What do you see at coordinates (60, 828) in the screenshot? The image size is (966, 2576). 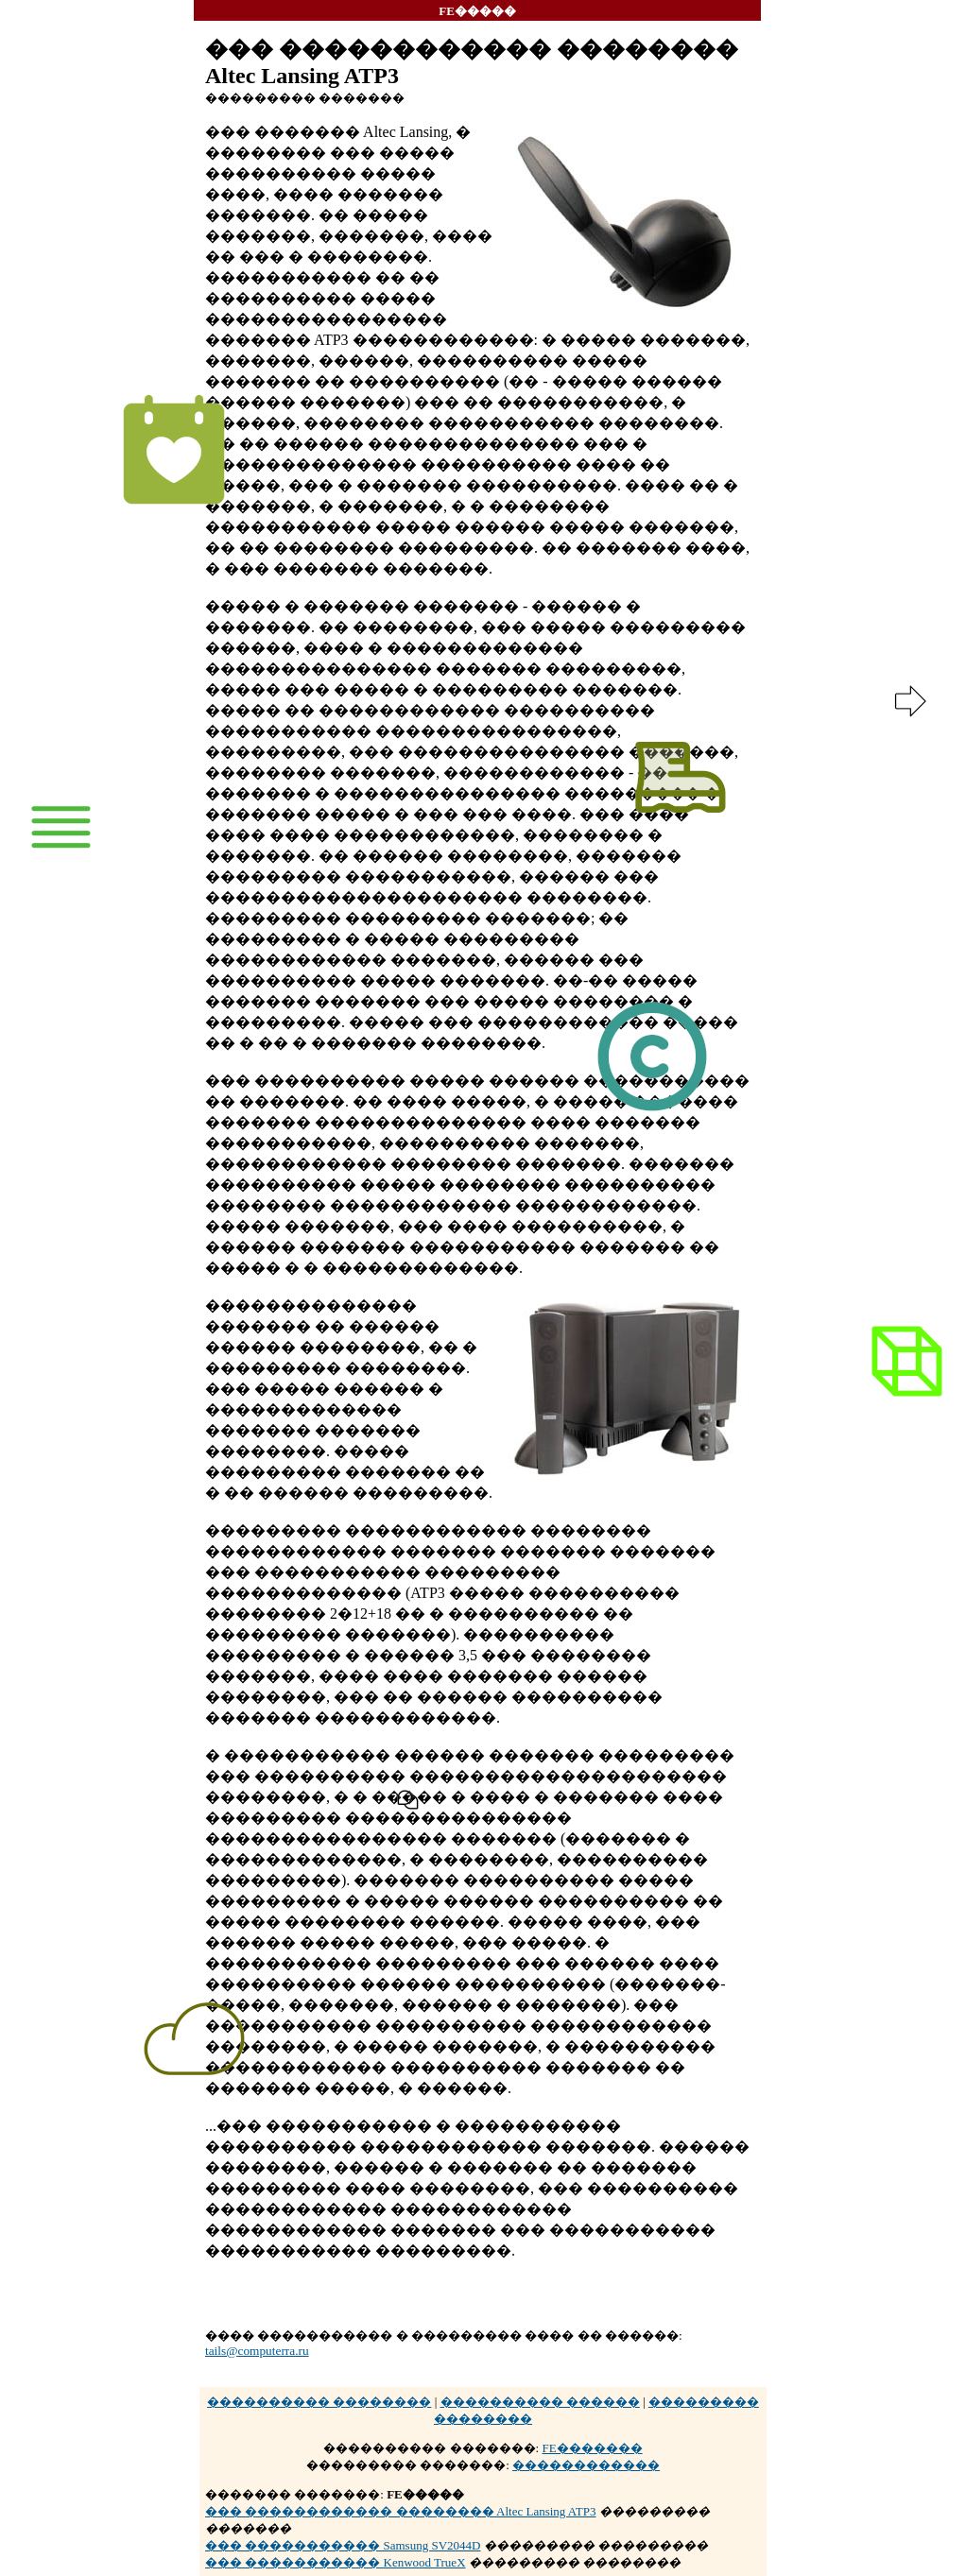 I see `justify text alignment` at bounding box center [60, 828].